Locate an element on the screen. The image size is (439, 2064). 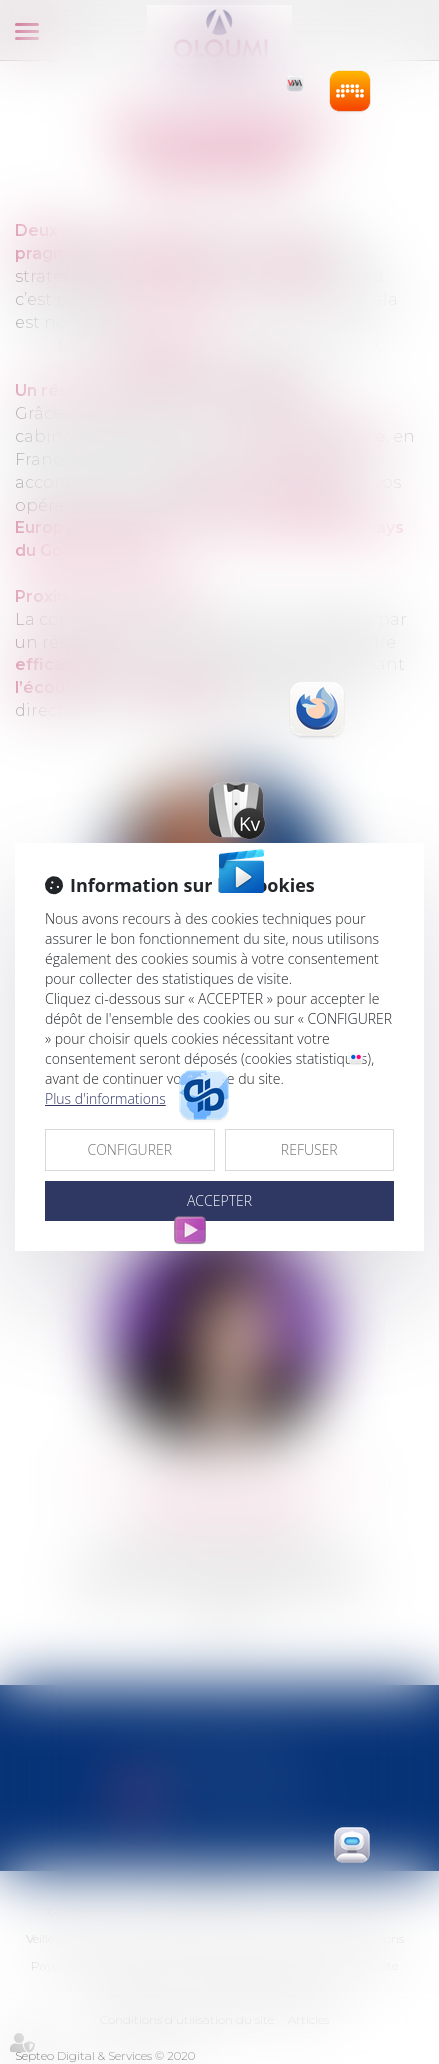
open Automator app for macOS is located at coordinates (352, 1845).